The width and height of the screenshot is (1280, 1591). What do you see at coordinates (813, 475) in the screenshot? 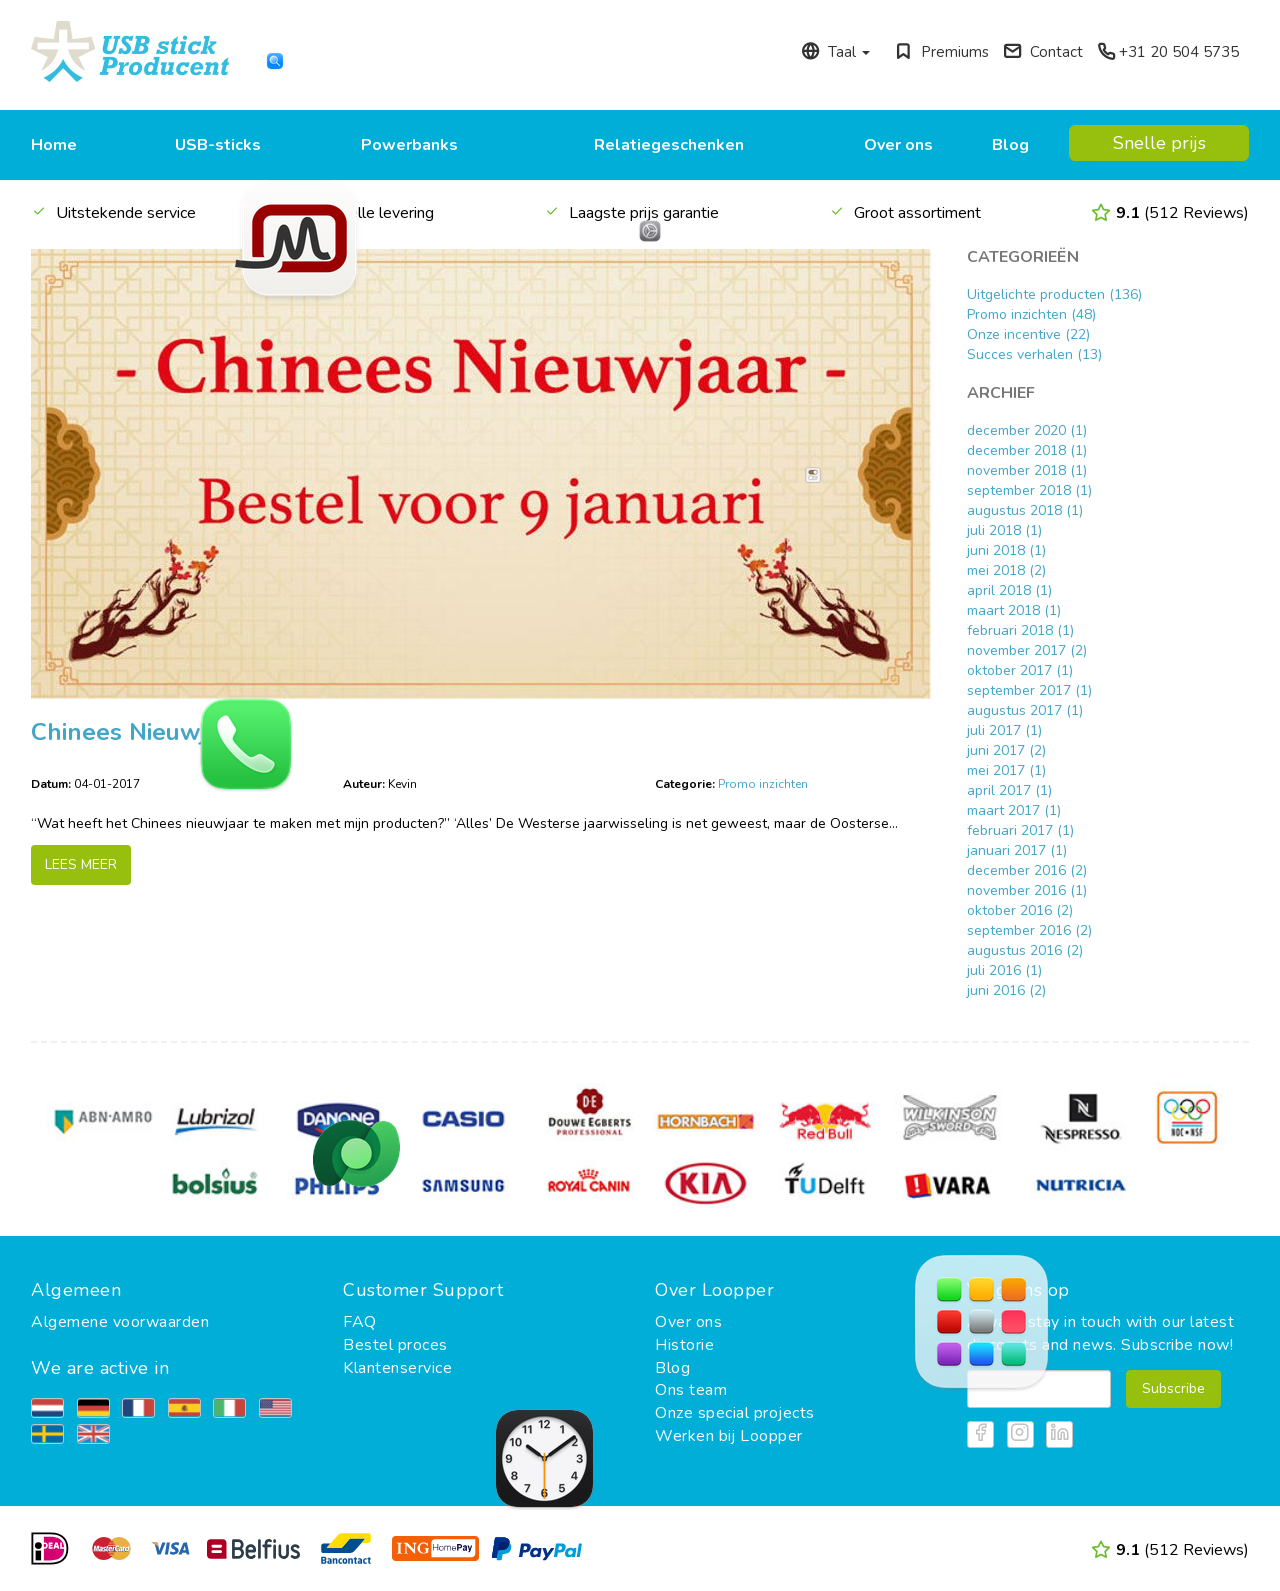
I see `open gnome tweaks to customize system settings` at bounding box center [813, 475].